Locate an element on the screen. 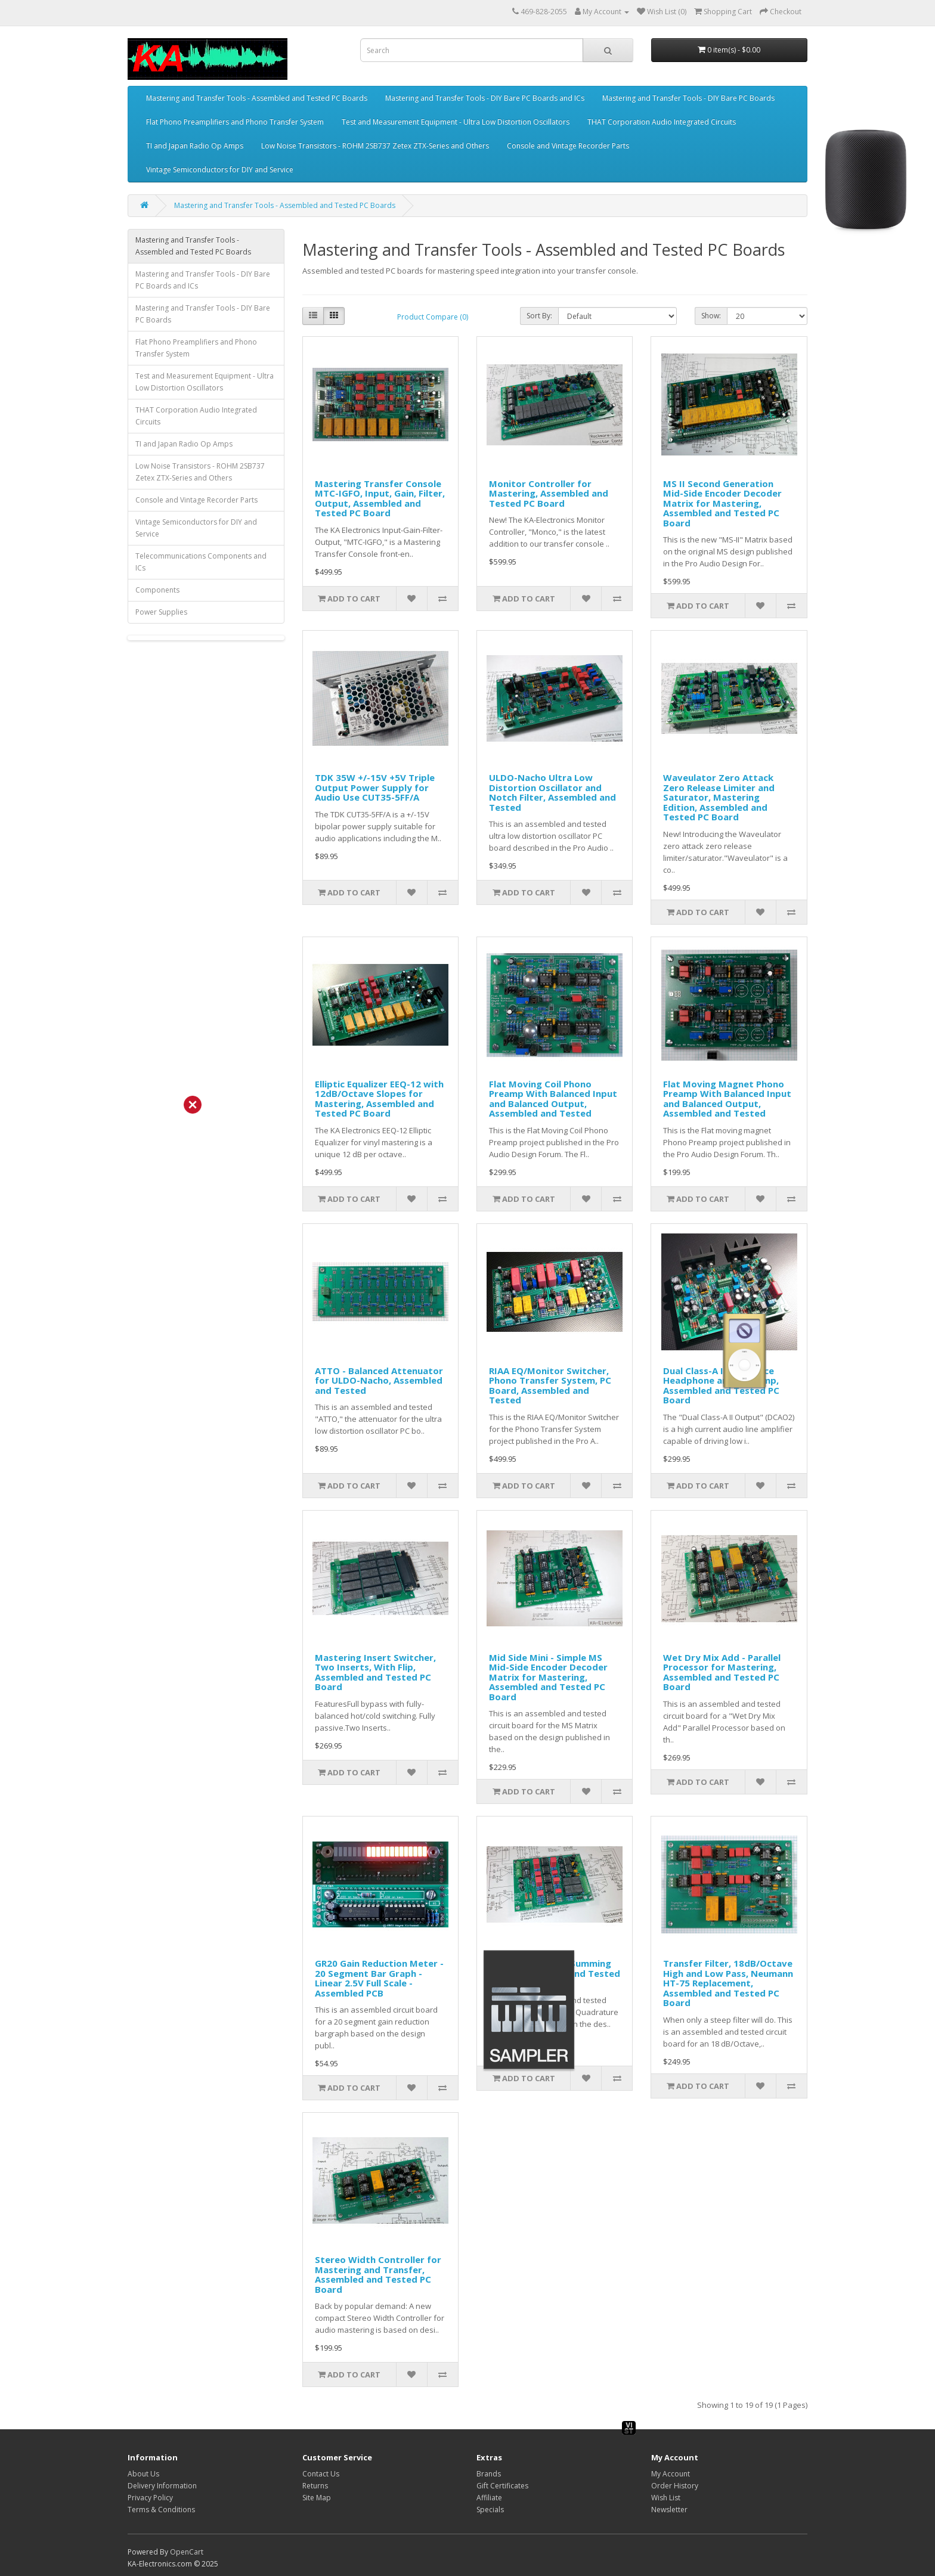 Image resolution: width=935 pixels, height=2576 pixels. open the EXS24 sampler instrument in GarageBand is located at coordinates (529, 2013).